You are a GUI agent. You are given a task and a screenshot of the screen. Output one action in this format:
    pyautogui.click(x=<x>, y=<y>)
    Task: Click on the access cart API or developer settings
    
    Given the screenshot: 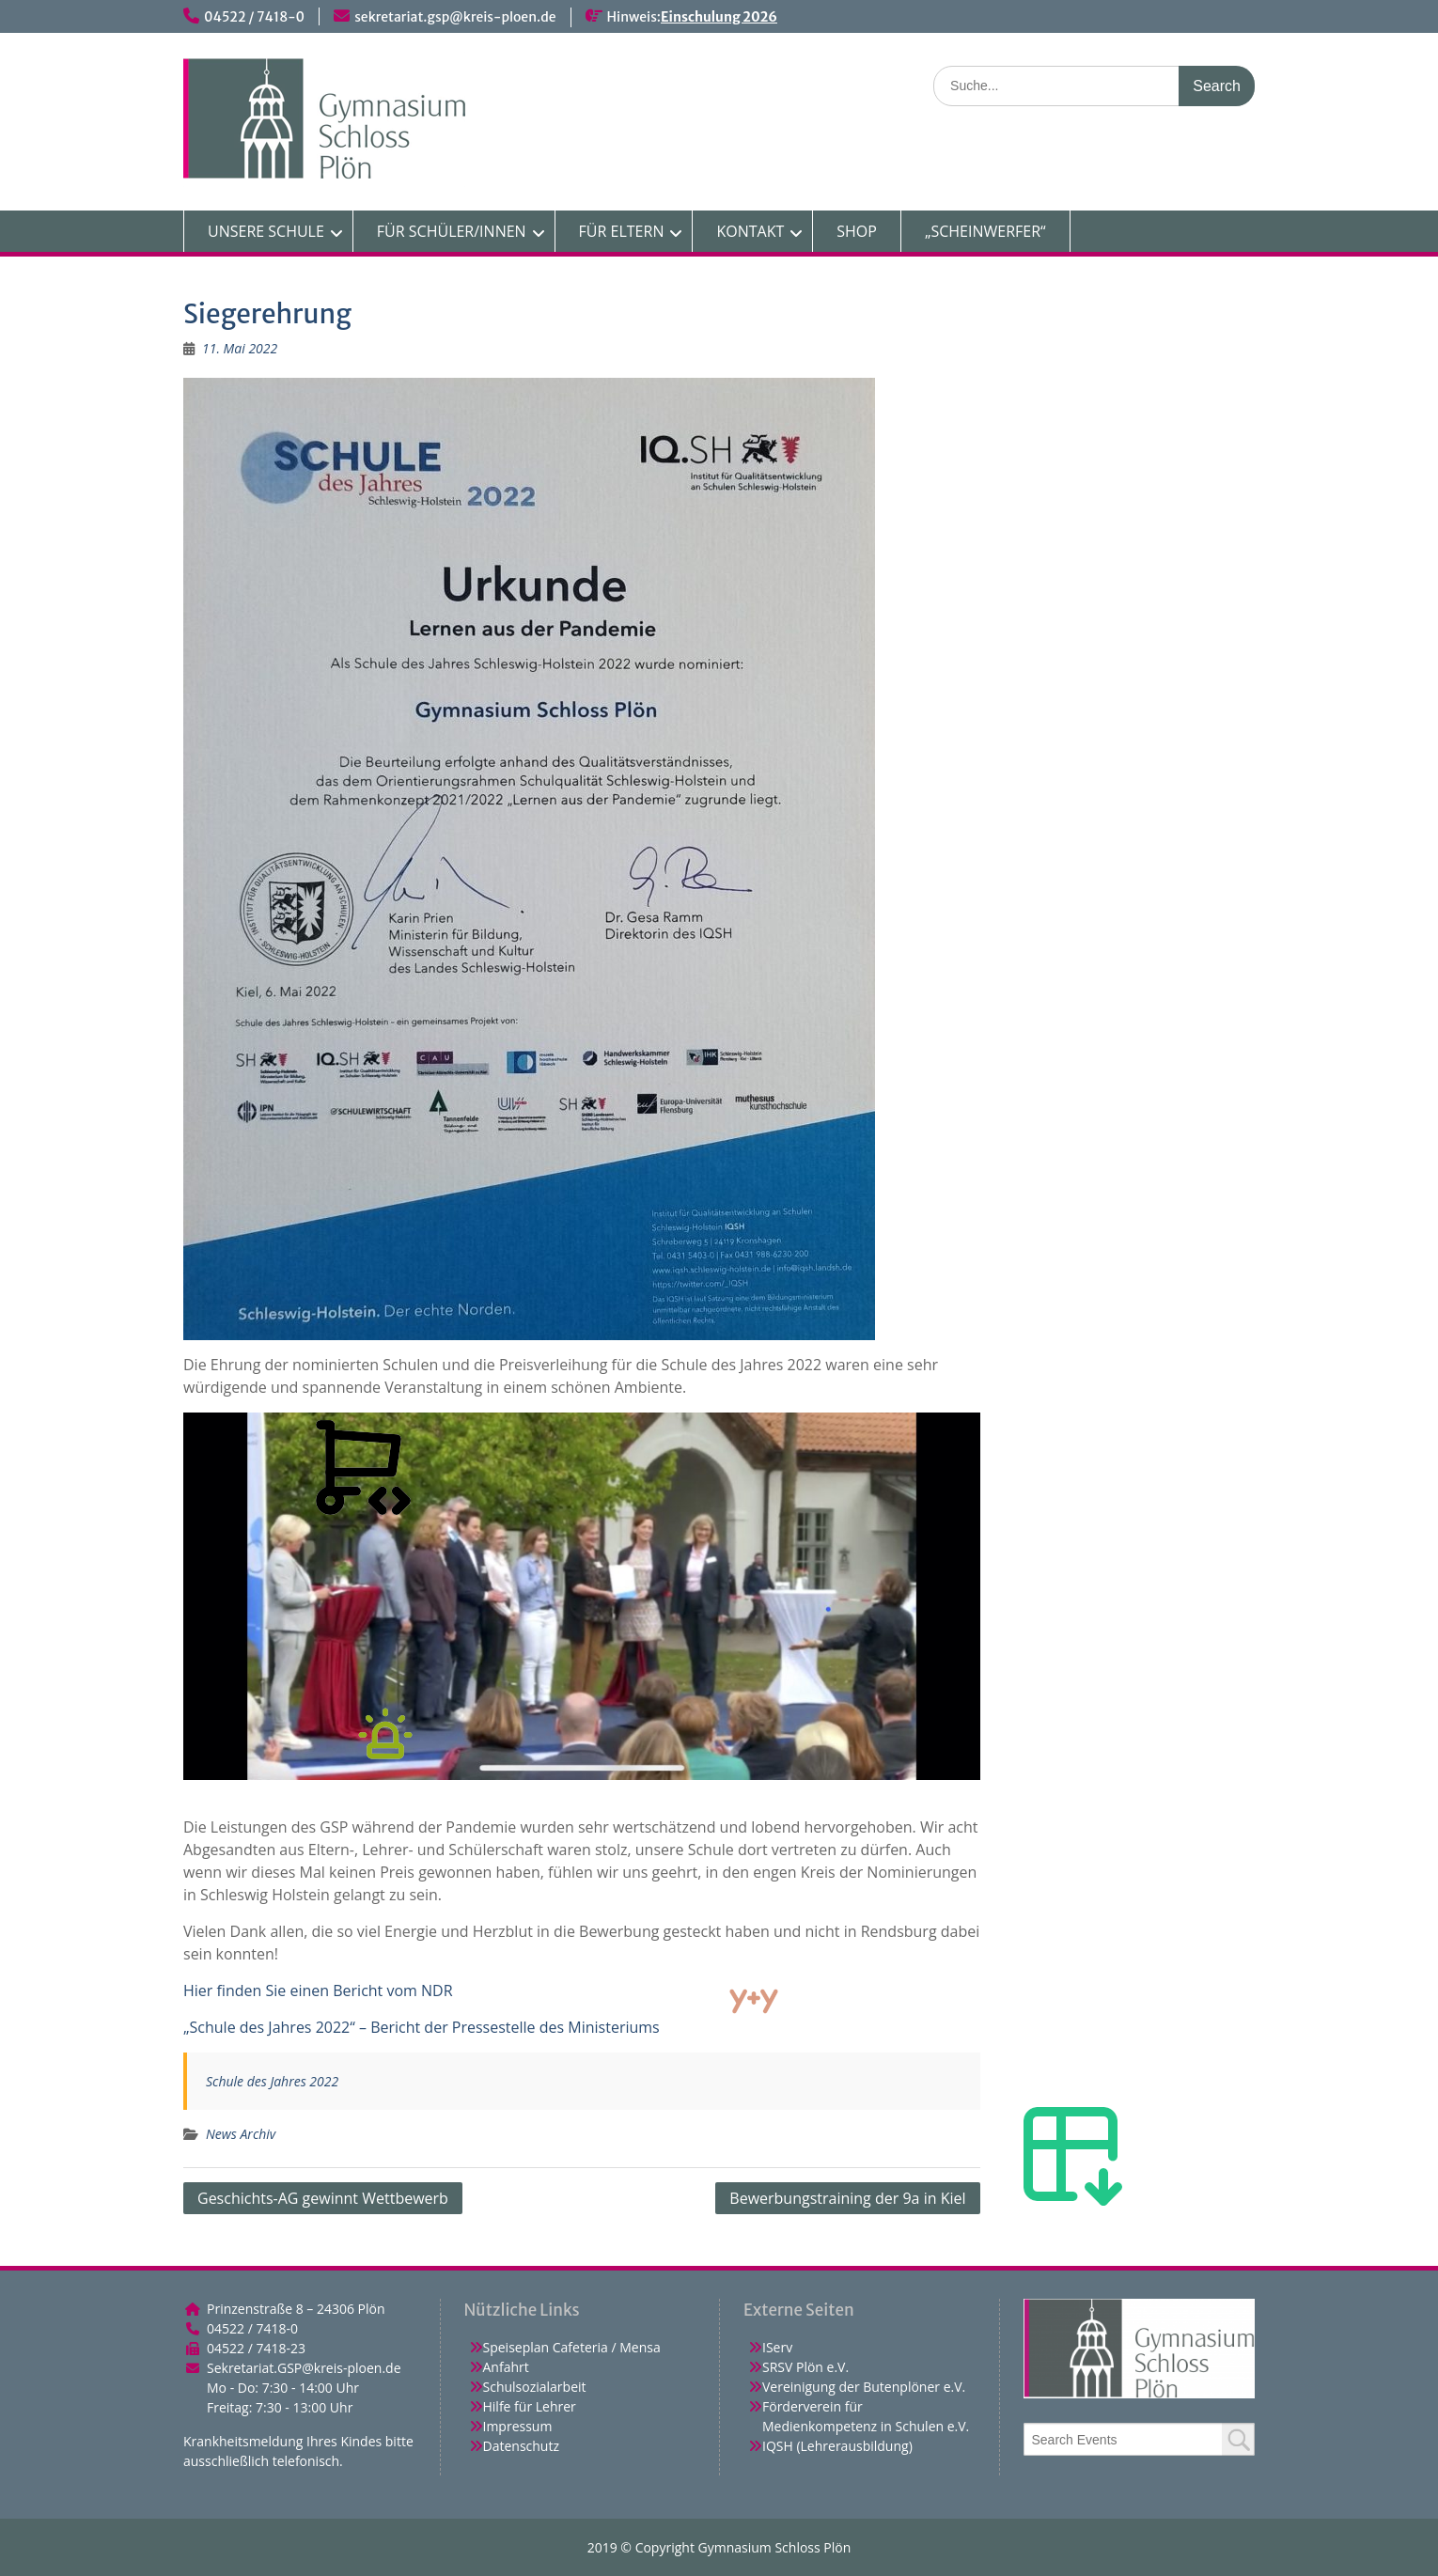 What is the action you would take?
    pyautogui.click(x=358, y=1467)
    